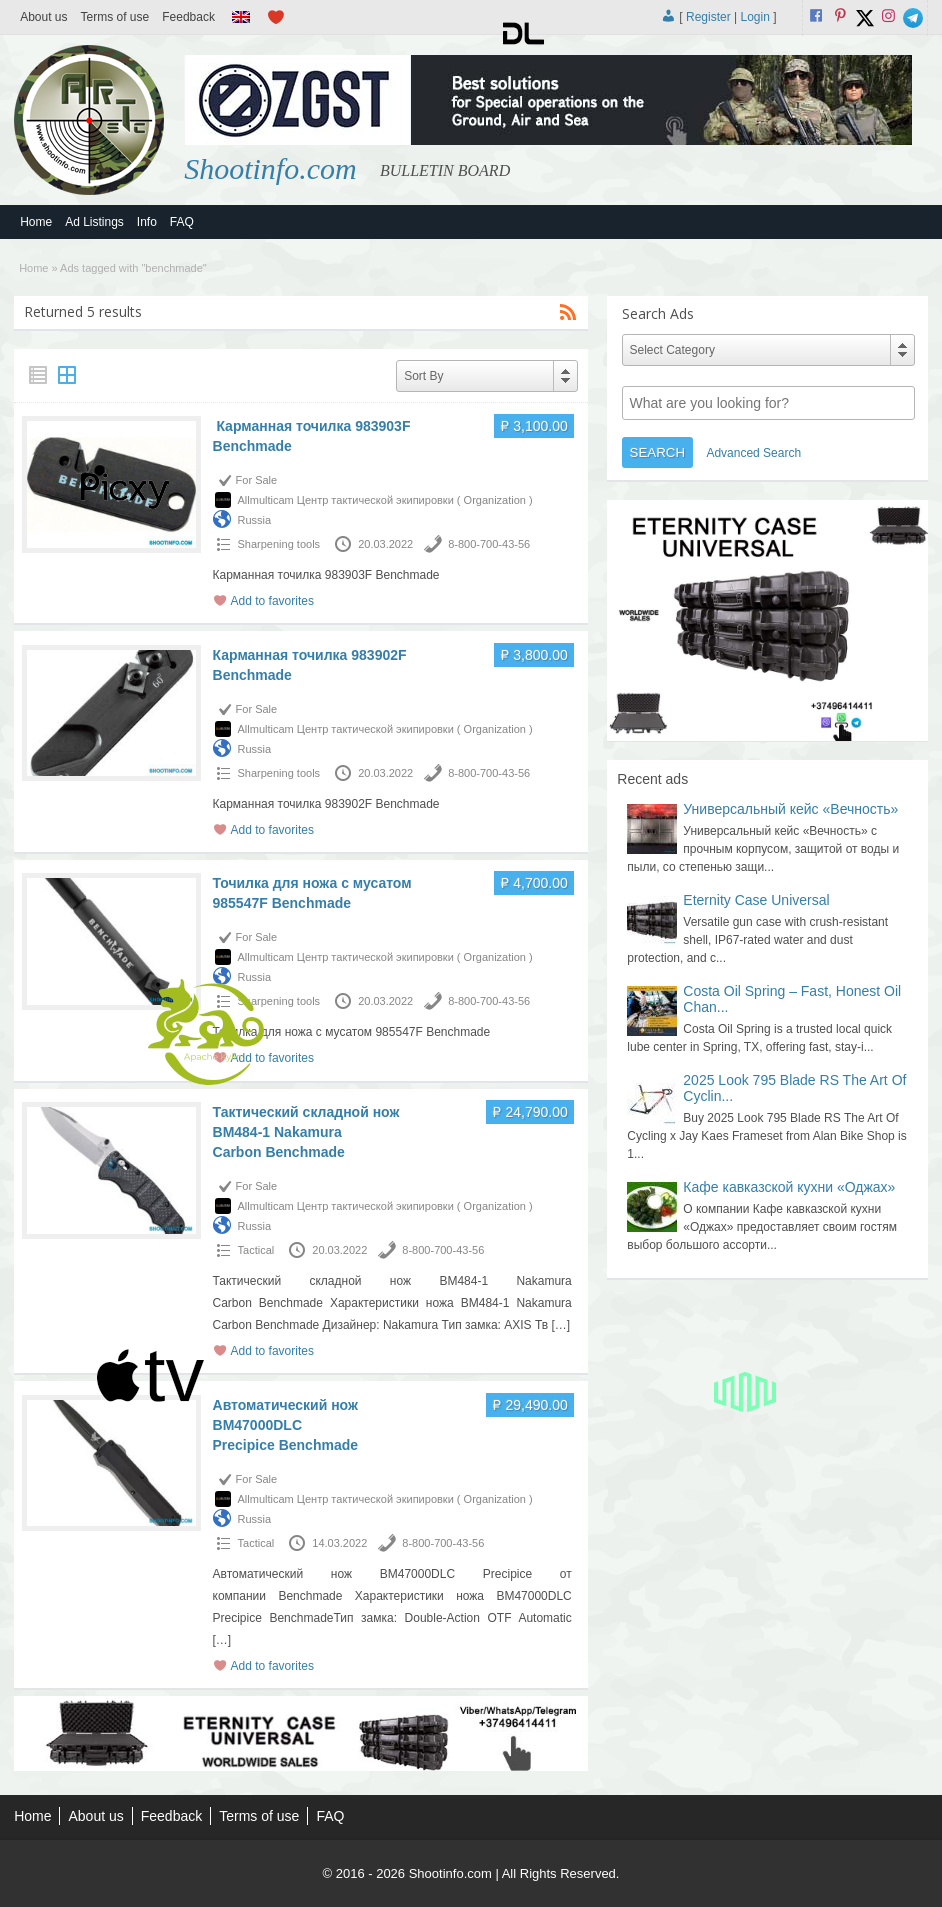  What do you see at coordinates (206, 1032) in the screenshot?
I see `Apache Kylin project logo` at bounding box center [206, 1032].